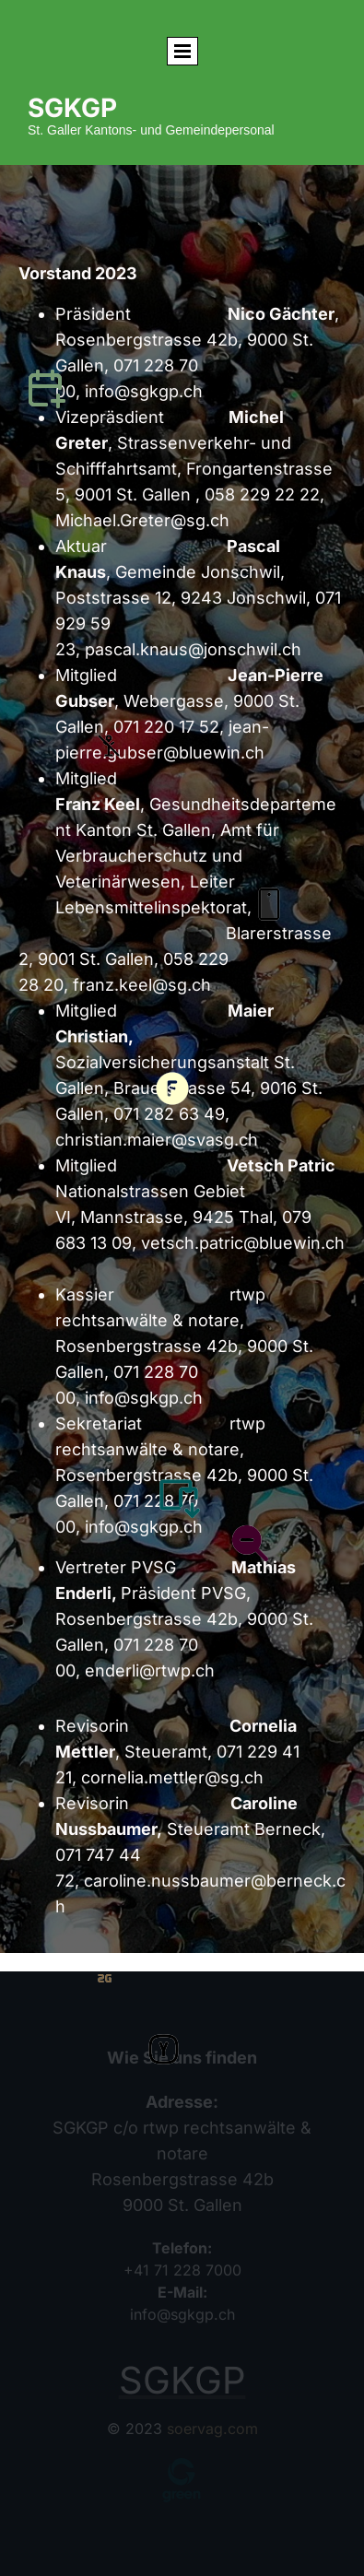  I want to click on zoom out, so click(250, 1543).